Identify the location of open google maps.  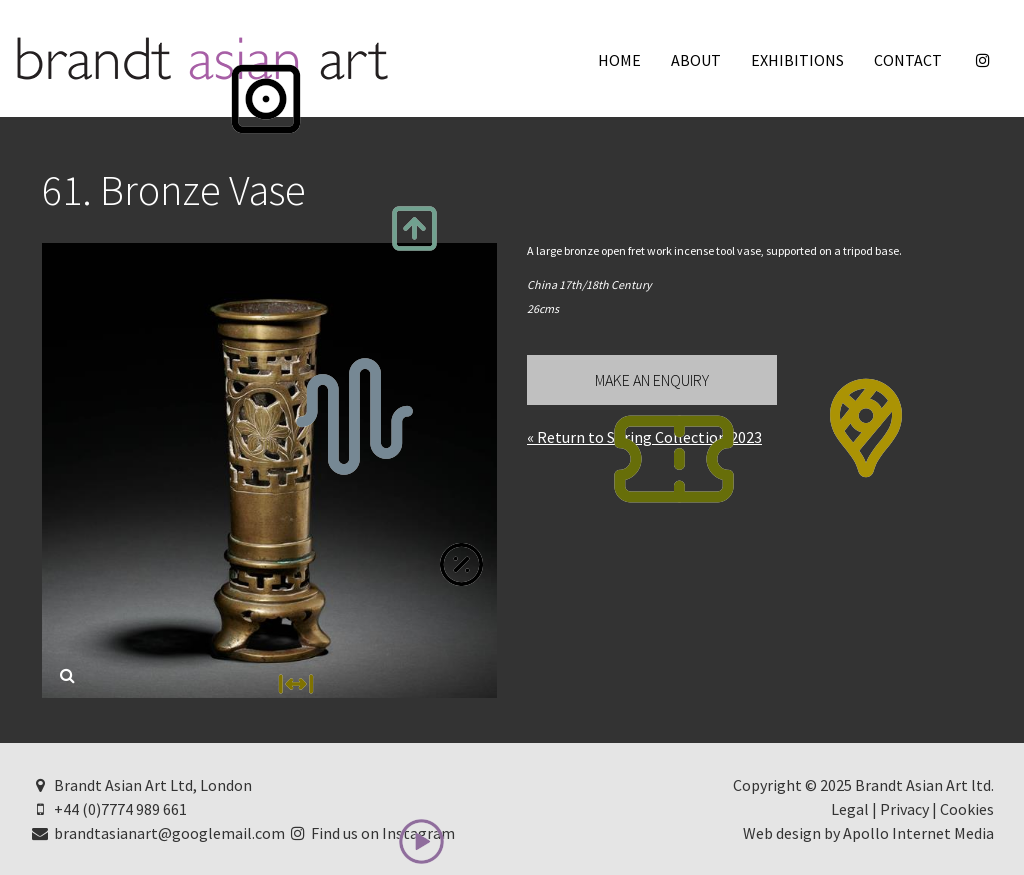
(866, 428).